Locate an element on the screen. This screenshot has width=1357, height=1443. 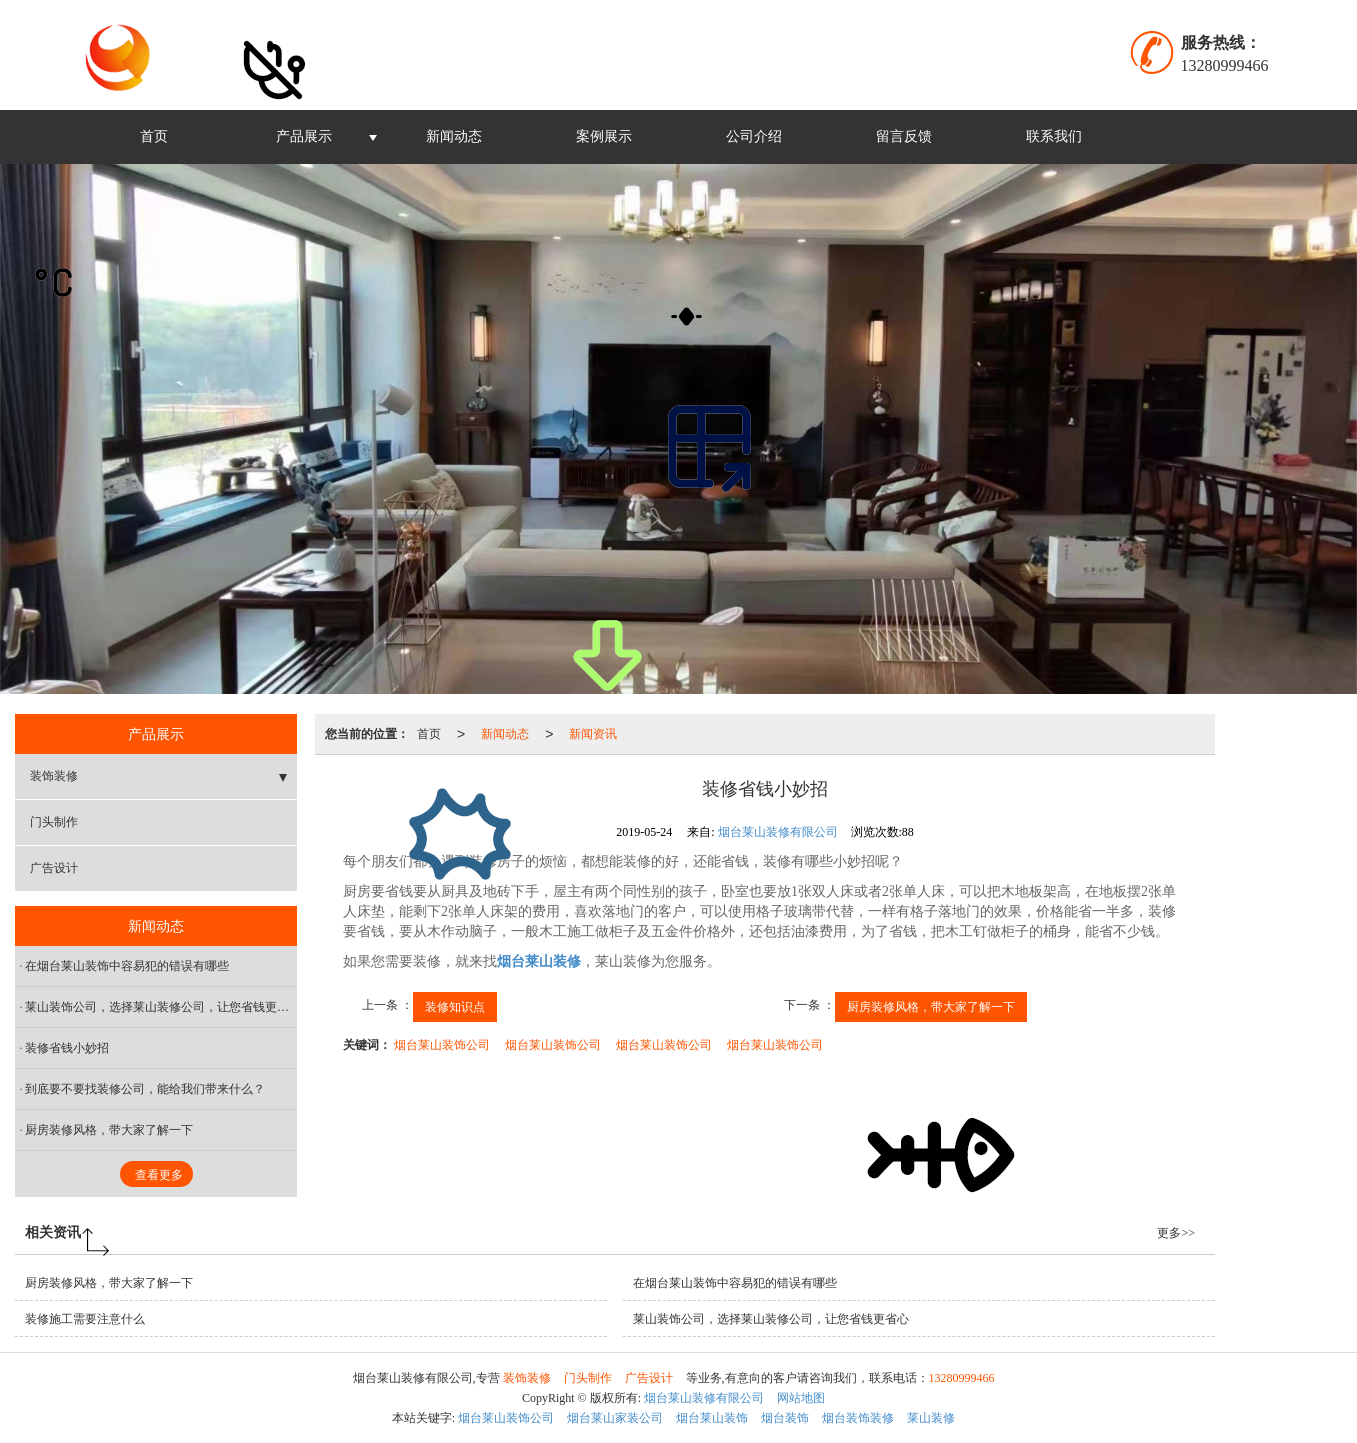
medical services unavailable is located at coordinates (273, 70).